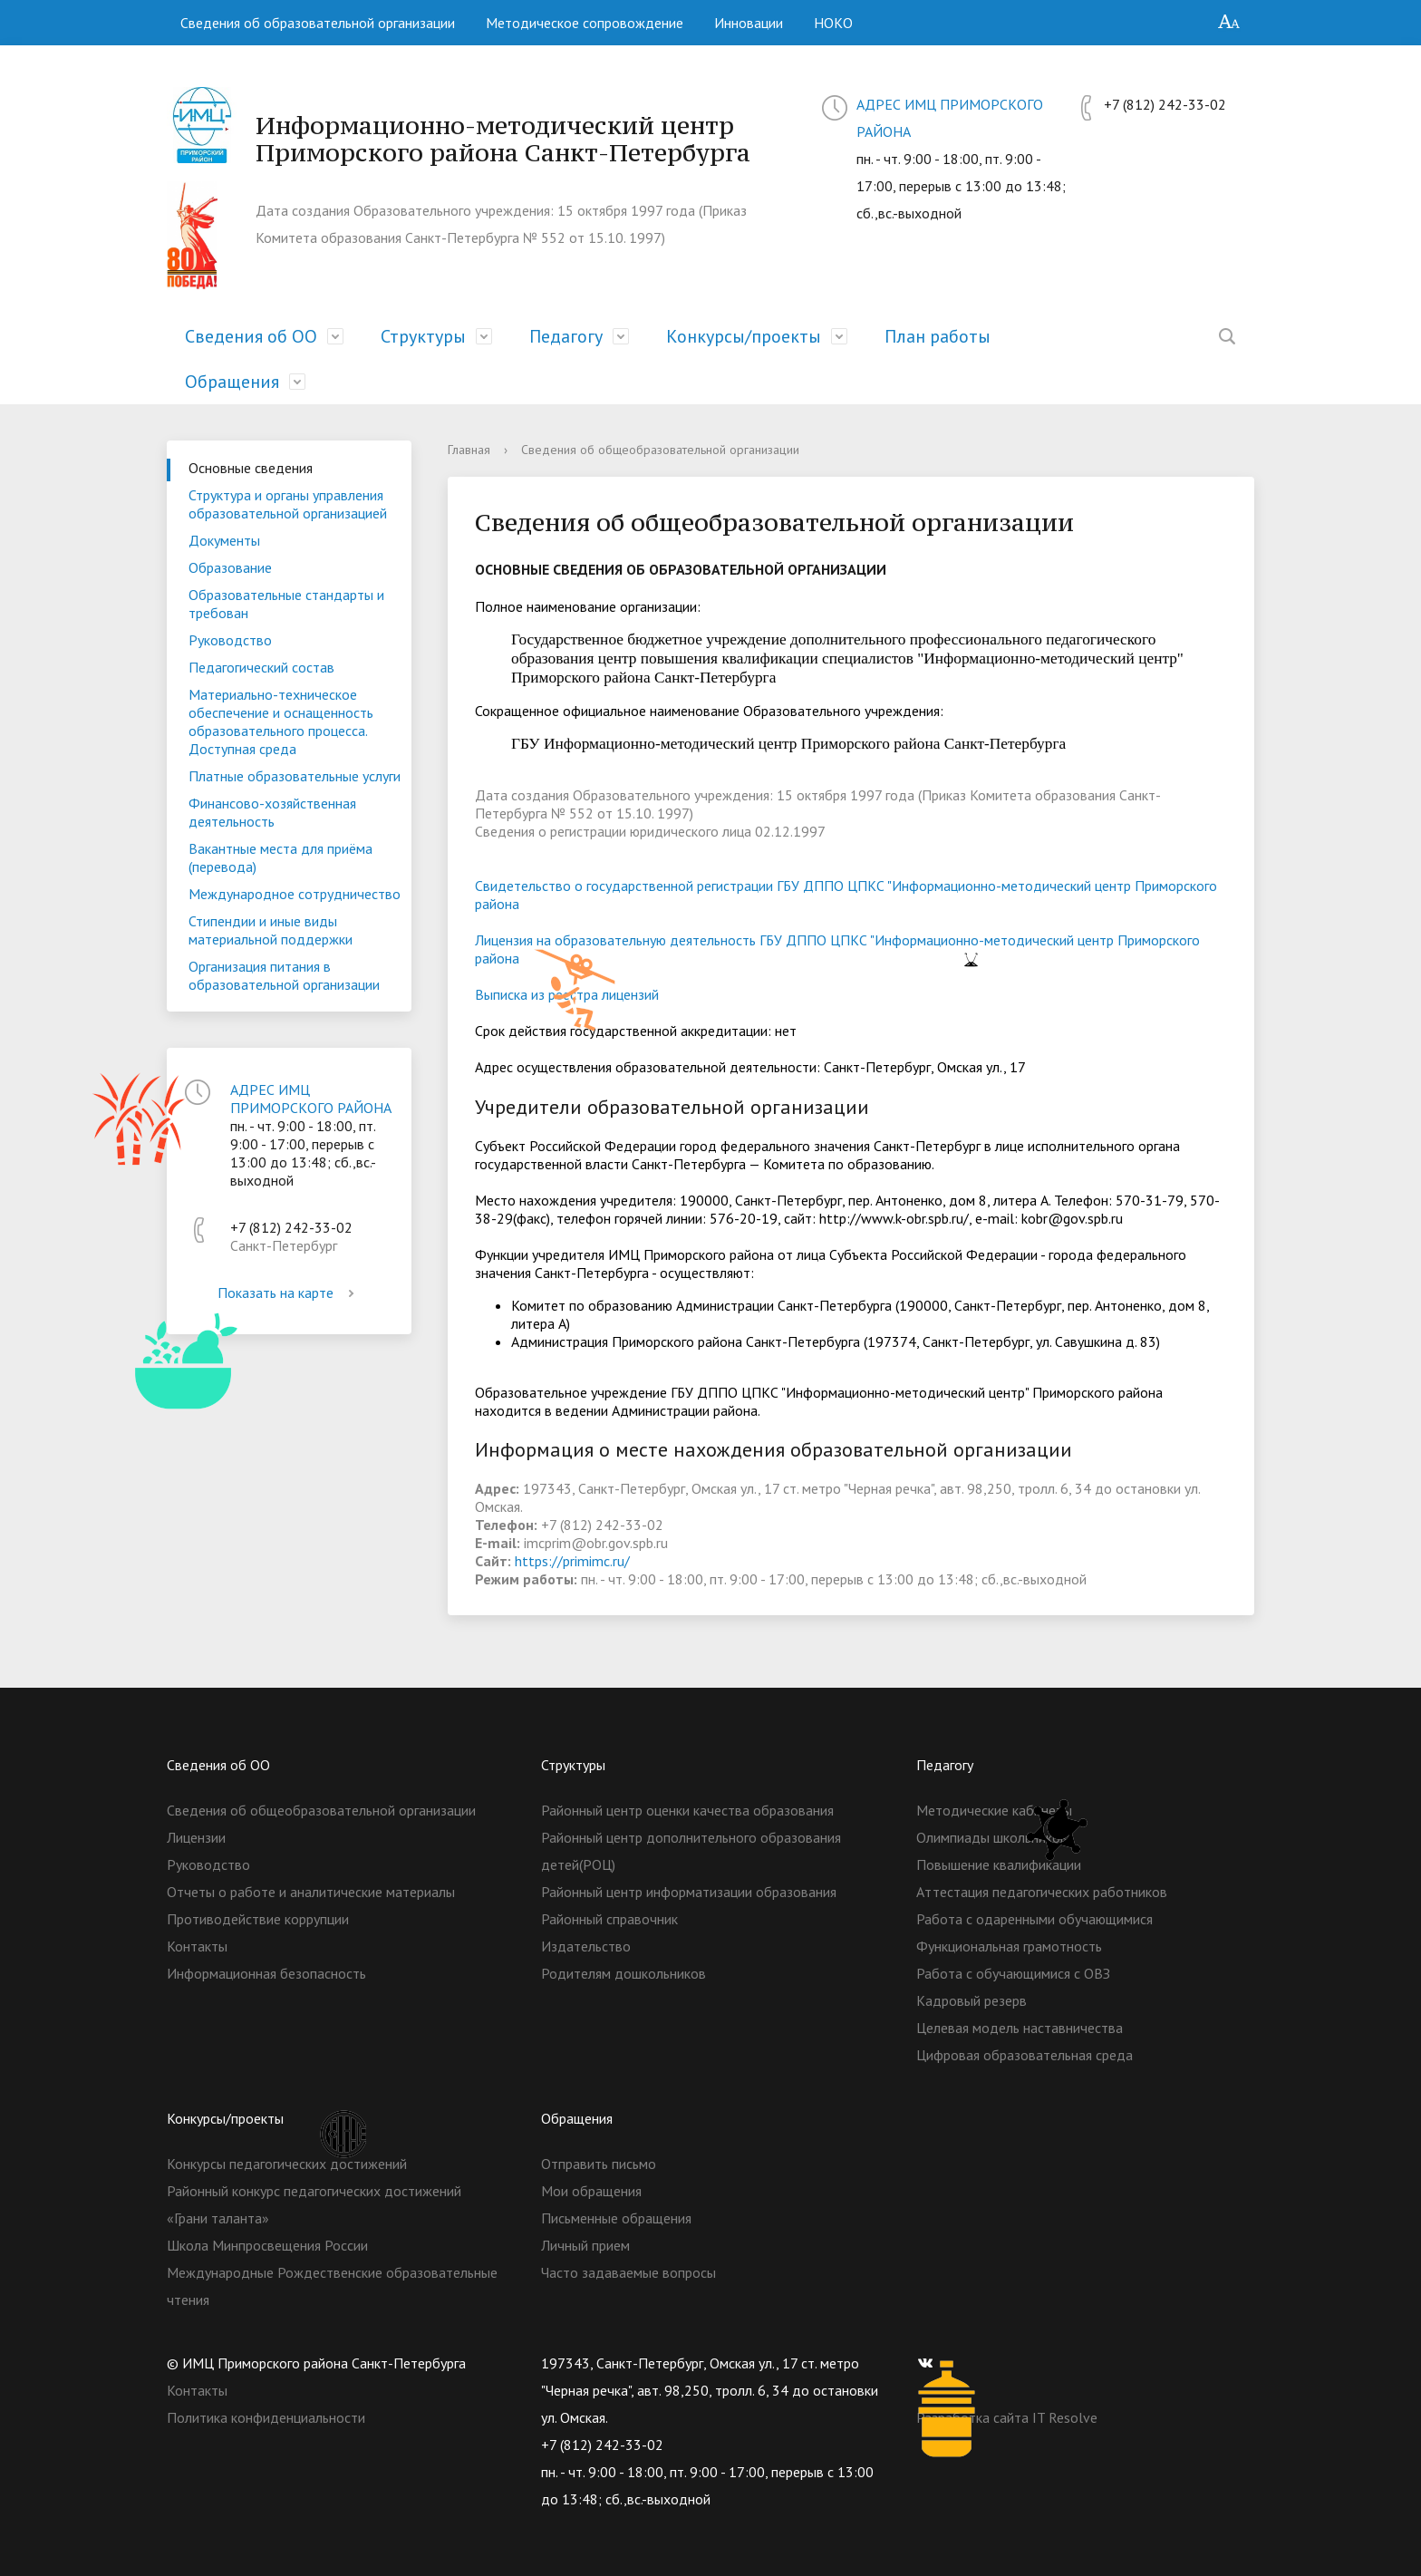  Describe the element at coordinates (343, 2134) in the screenshot. I see `access hobbit hole or fantasy dwelling location` at that location.